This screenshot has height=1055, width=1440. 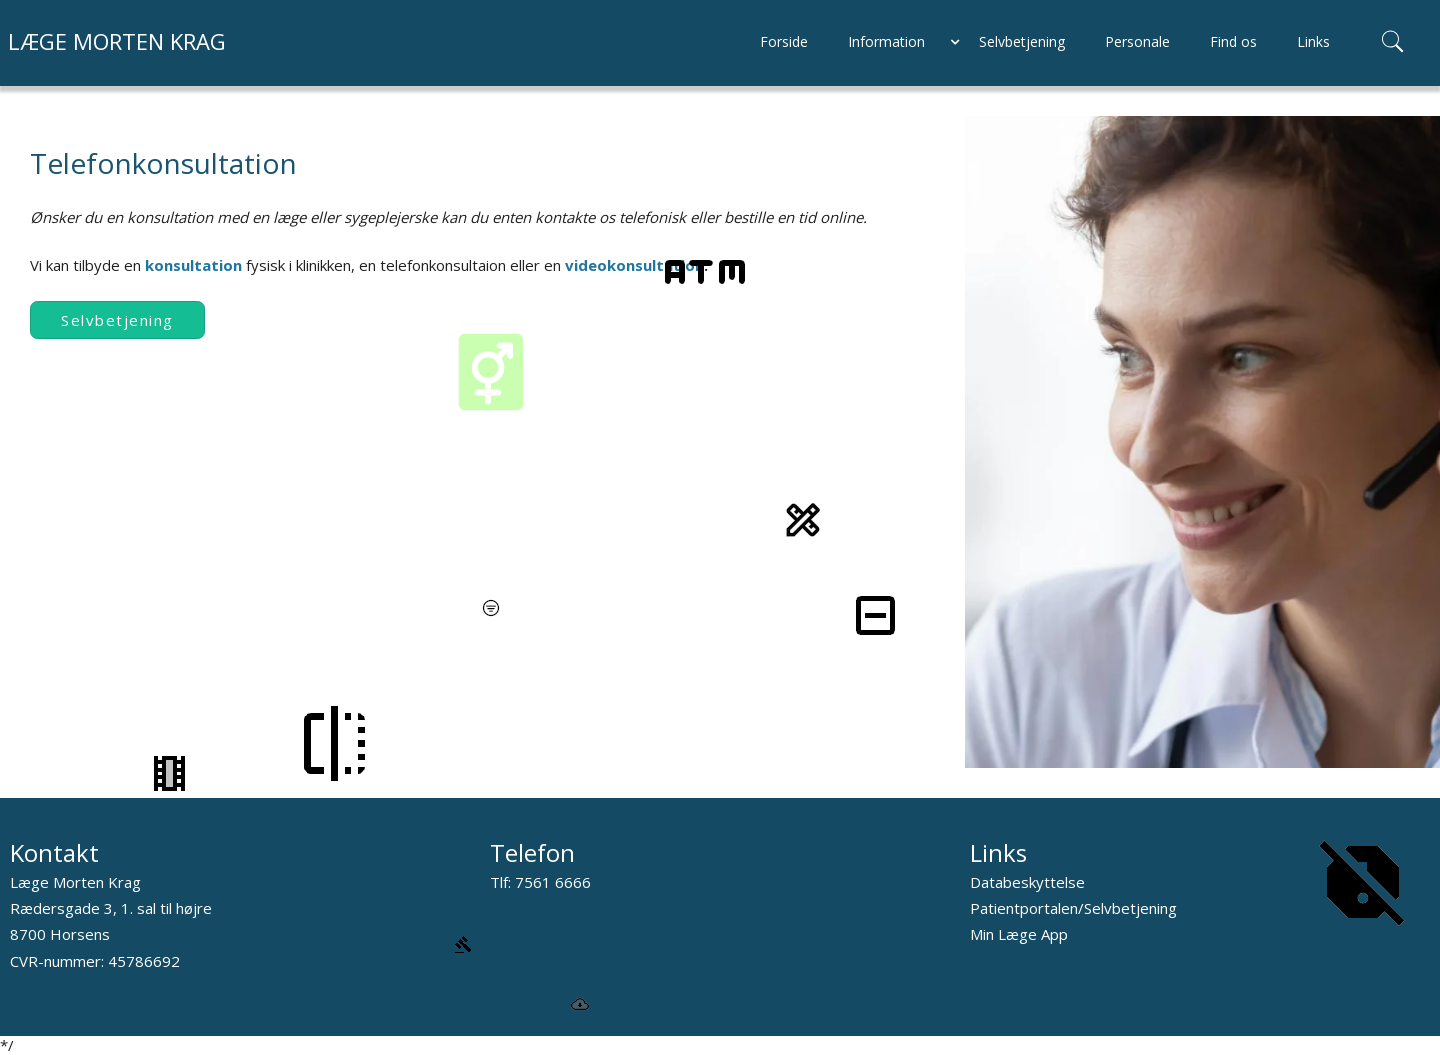 I want to click on indicates intersex gender identity option, so click(x=491, y=372).